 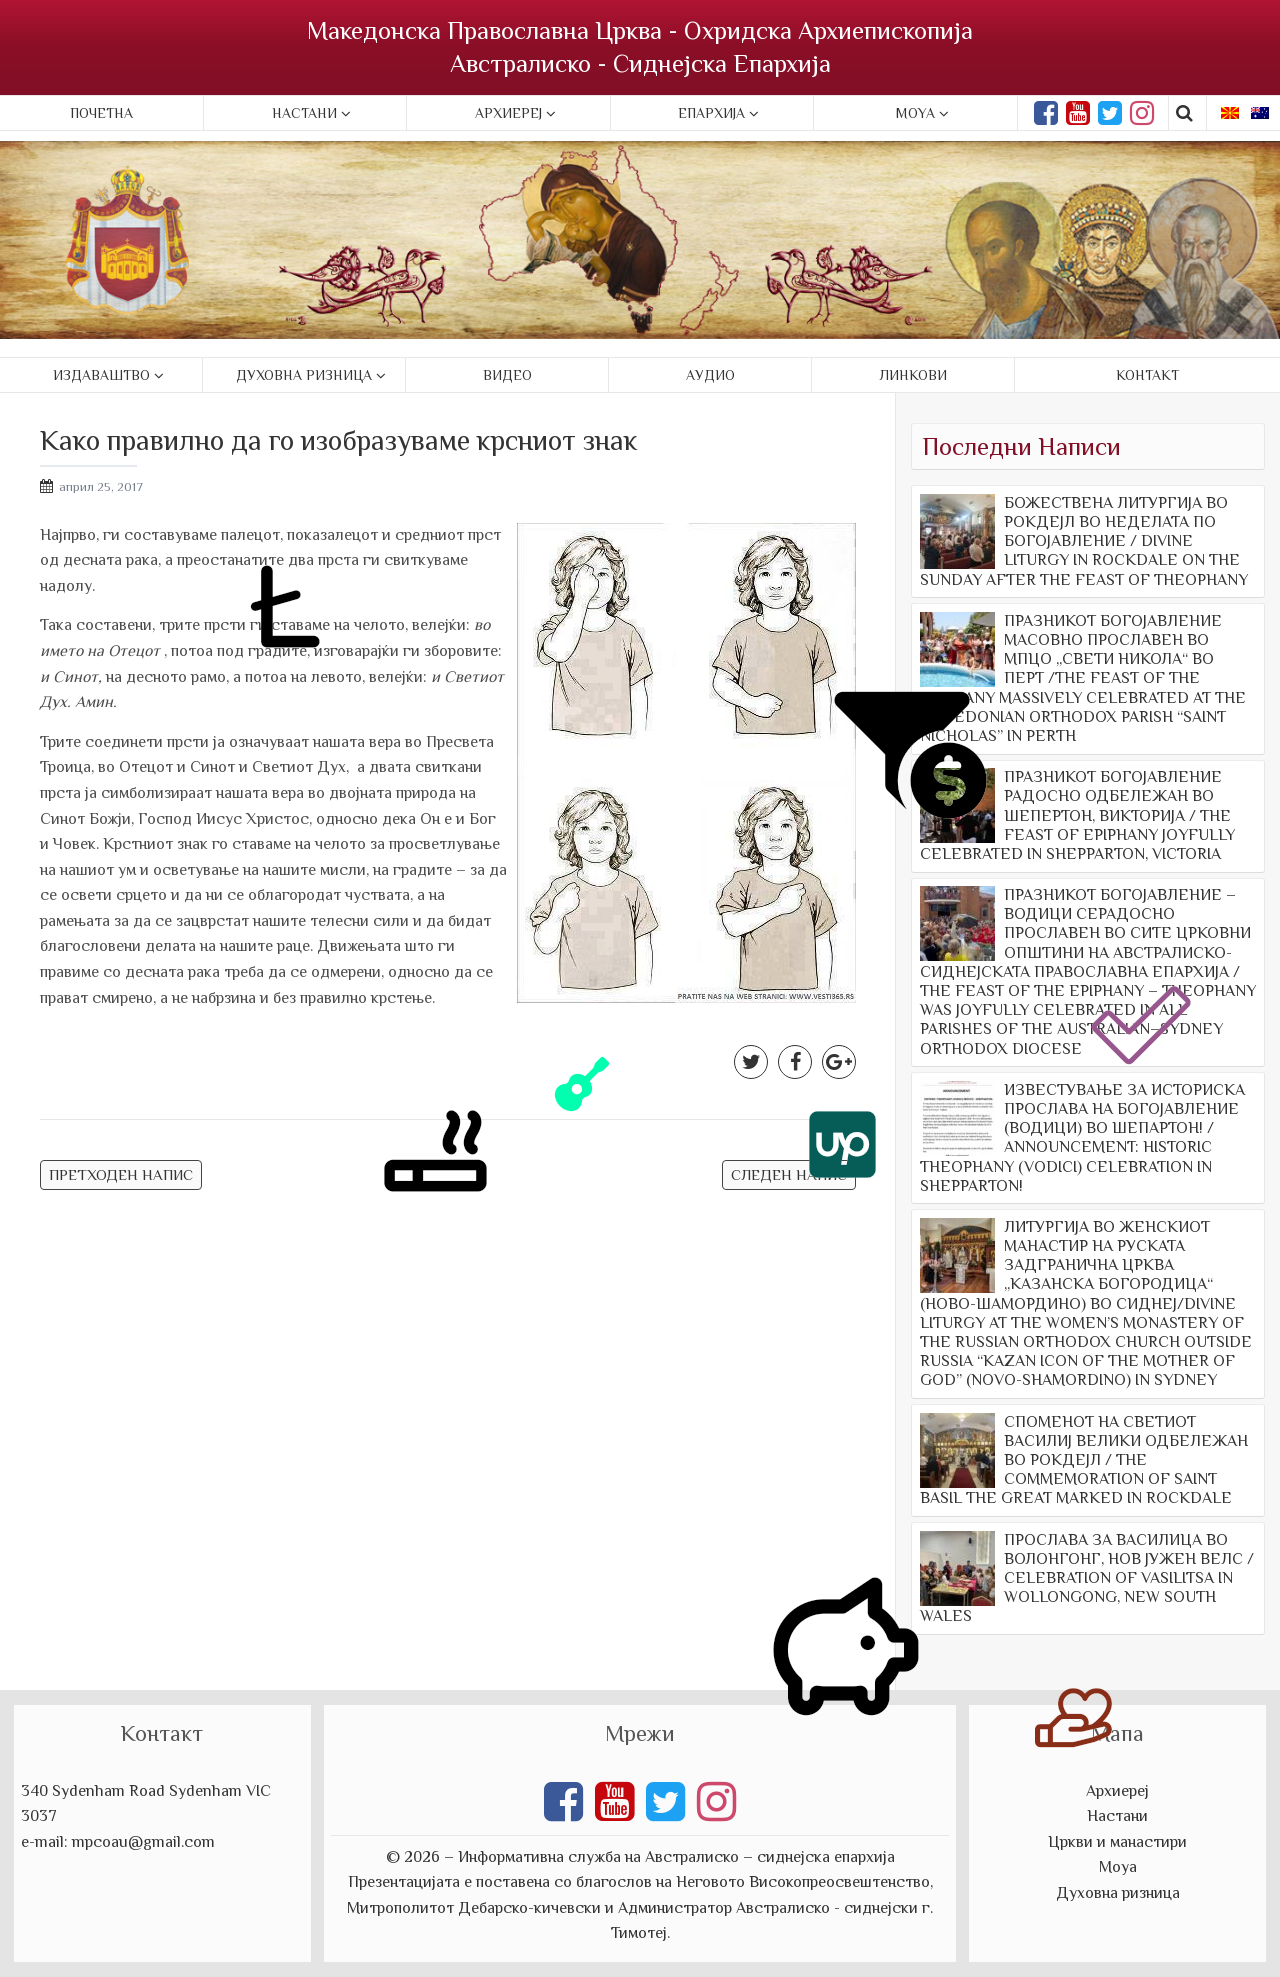 What do you see at coordinates (842, 1144) in the screenshot?
I see `link to upwork freelancer profile` at bounding box center [842, 1144].